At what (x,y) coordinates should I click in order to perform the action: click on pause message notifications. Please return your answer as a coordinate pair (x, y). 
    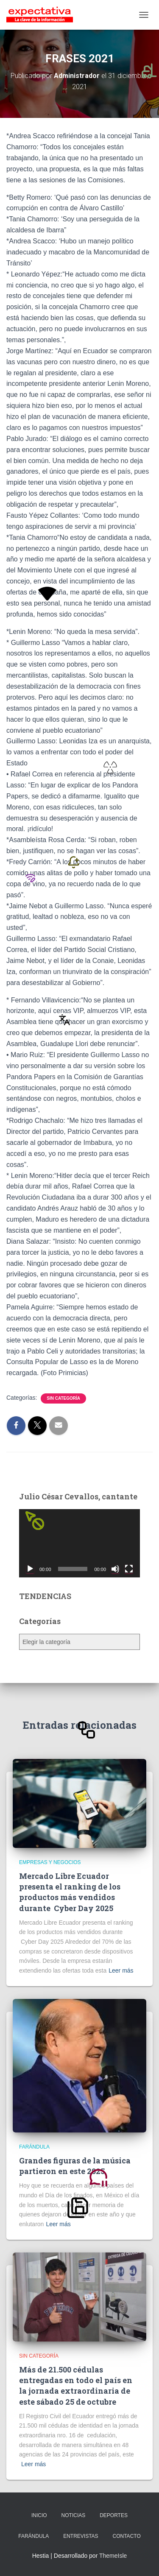
    Looking at the image, I should click on (98, 2177).